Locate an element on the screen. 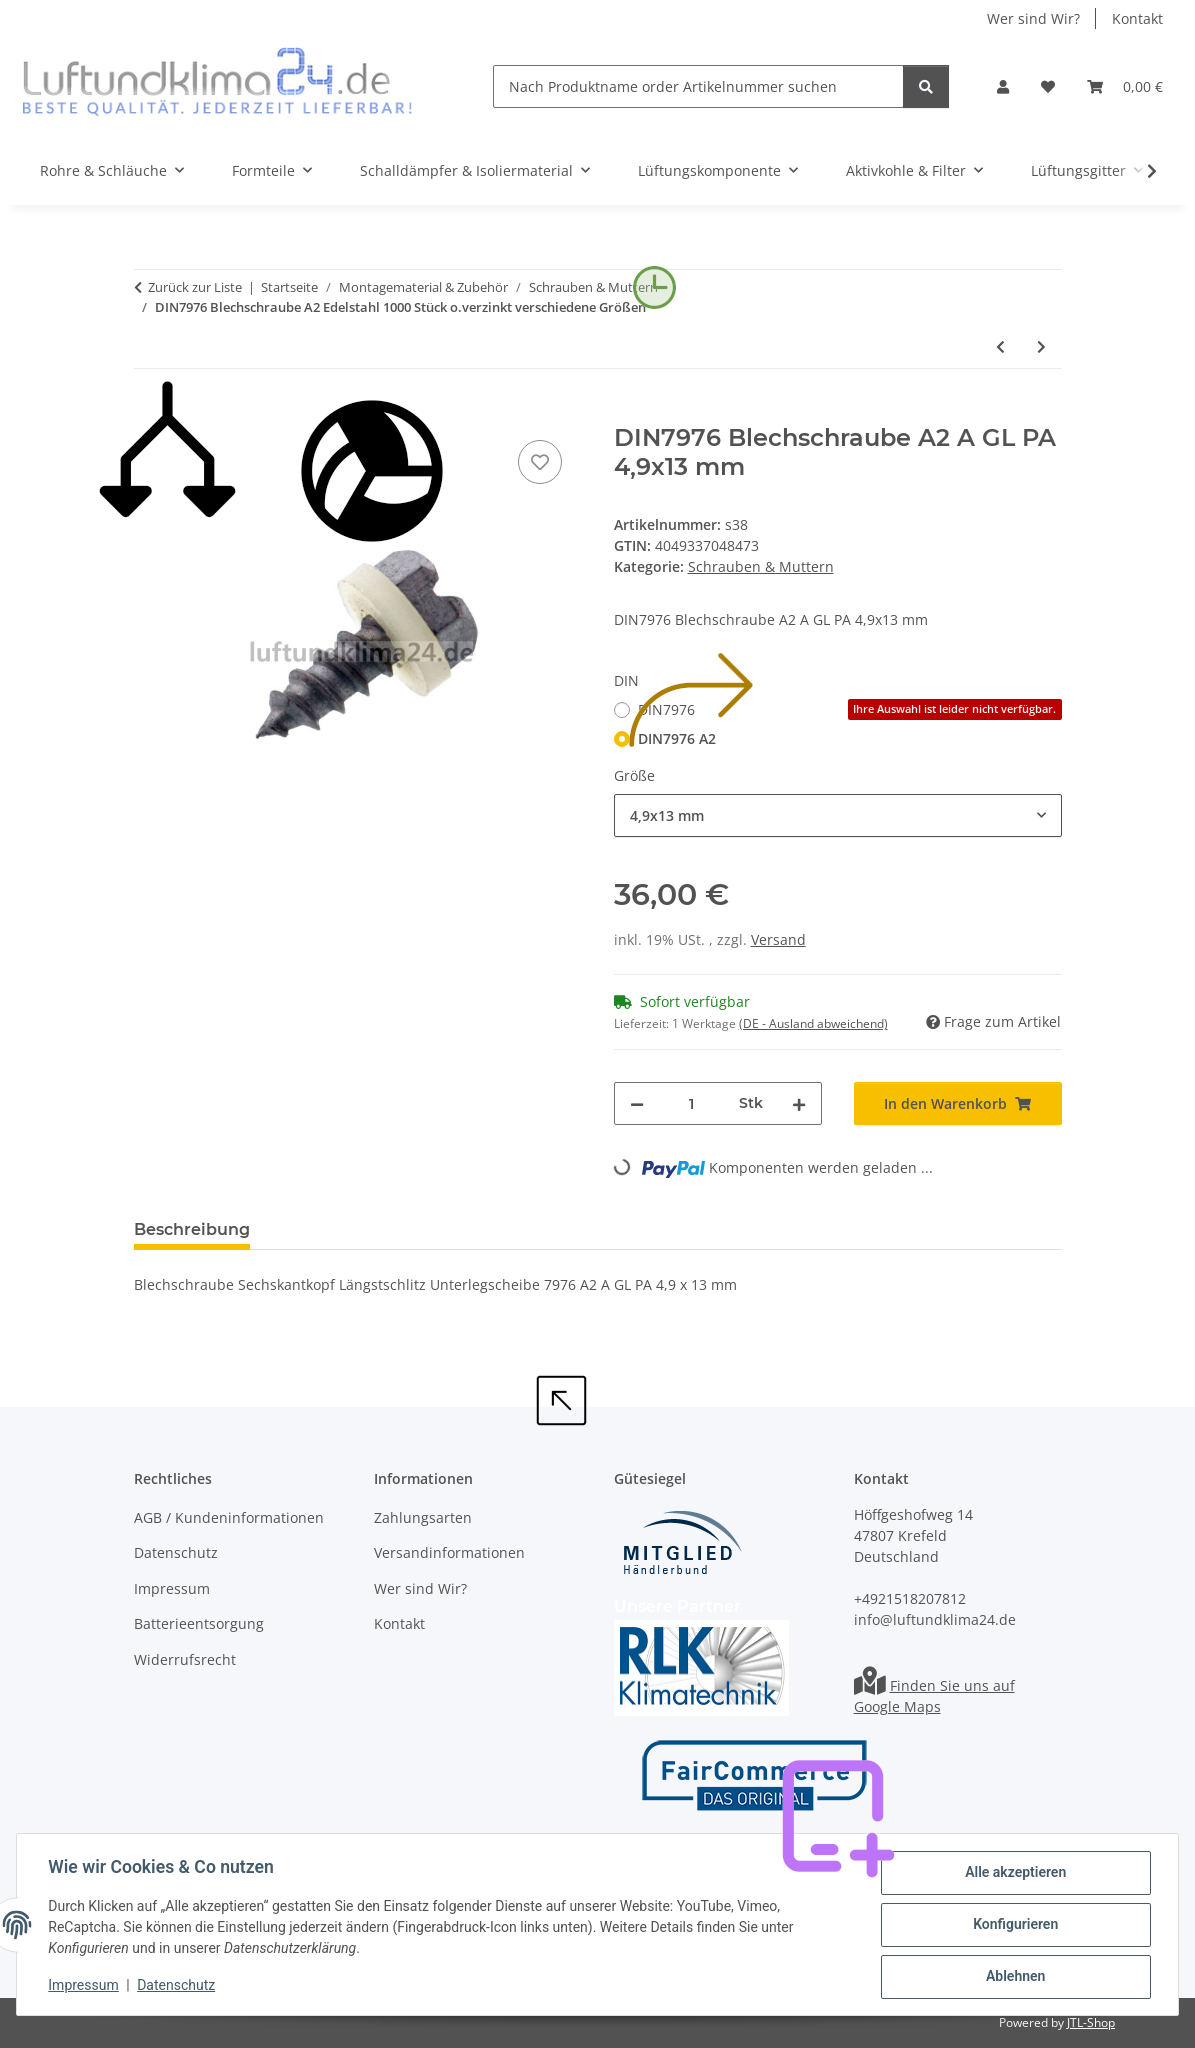 The height and width of the screenshot is (2048, 1195). access volleyball or beach sports content is located at coordinates (372, 471).